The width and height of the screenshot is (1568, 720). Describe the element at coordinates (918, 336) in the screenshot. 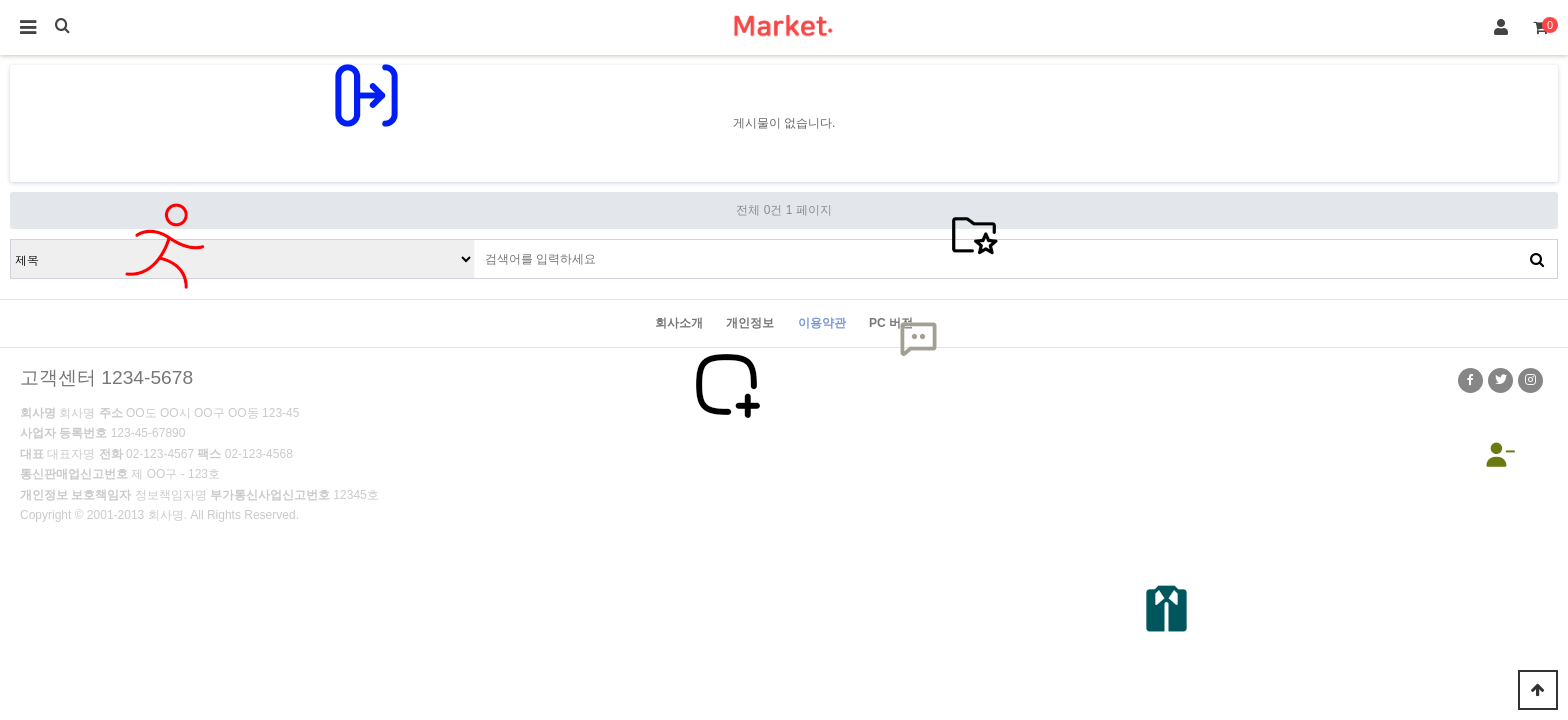

I see `open chat or messaging` at that location.